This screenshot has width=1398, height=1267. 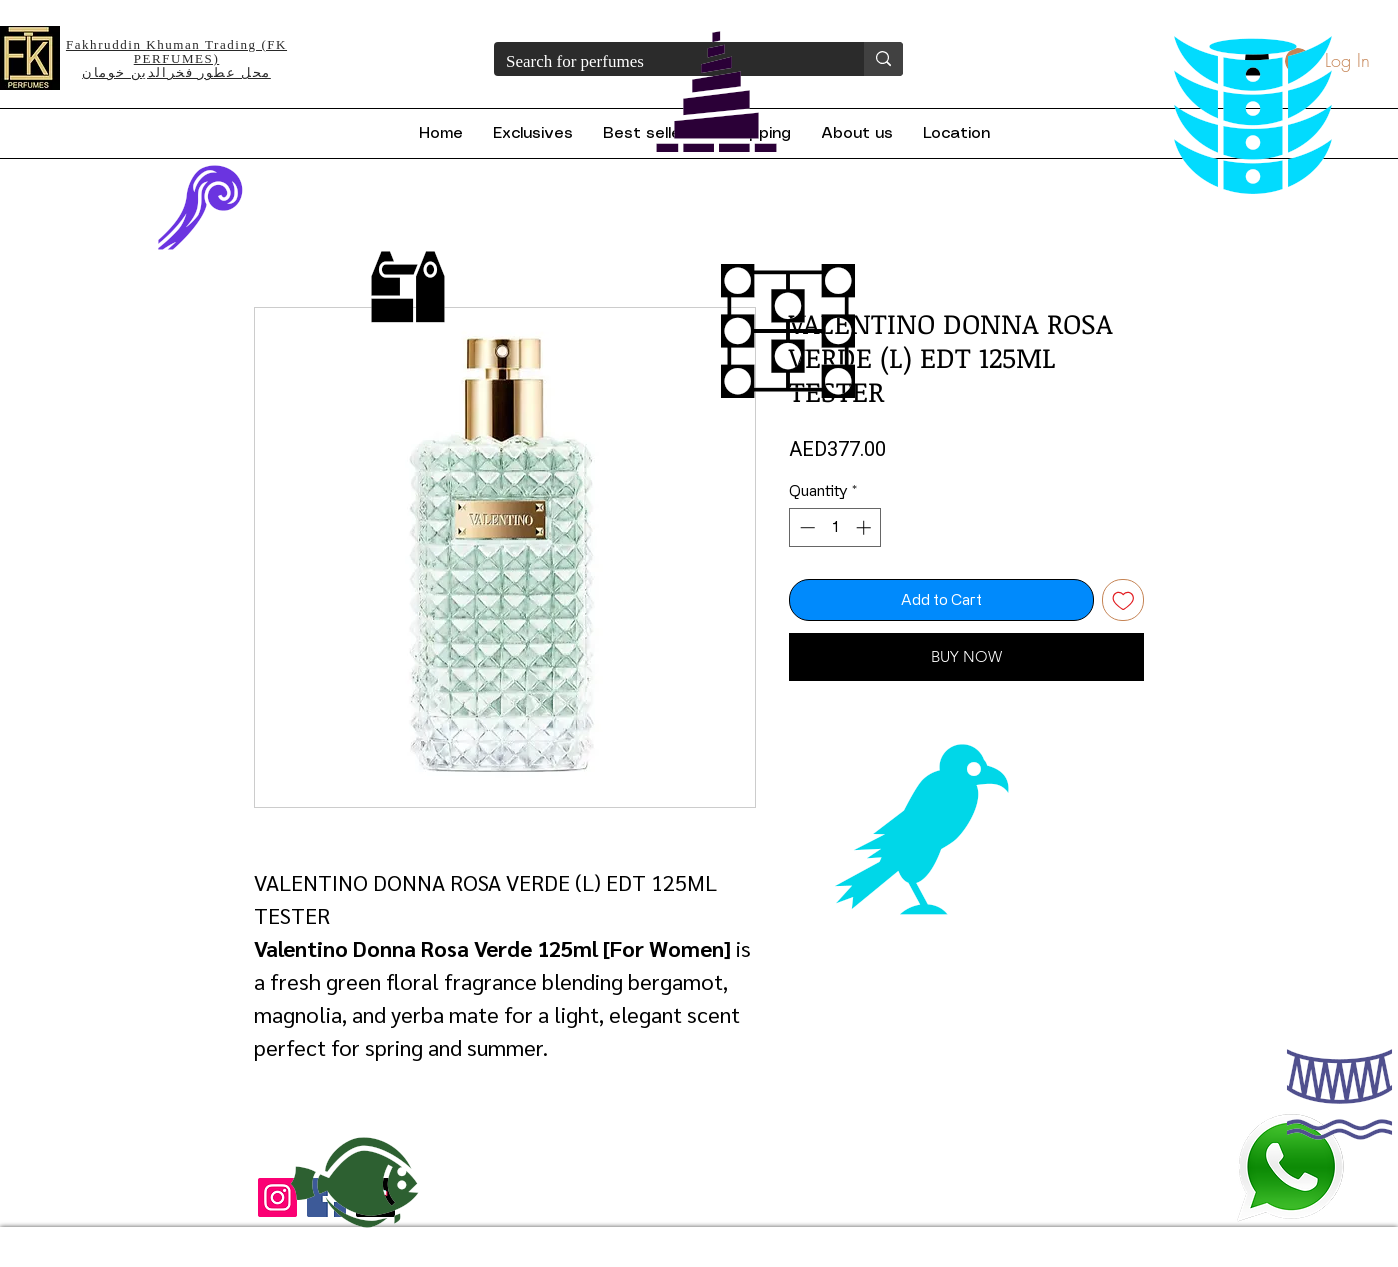 What do you see at coordinates (716, 87) in the screenshot?
I see `view mosque or islamic religious site` at bounding box center [716, 87].